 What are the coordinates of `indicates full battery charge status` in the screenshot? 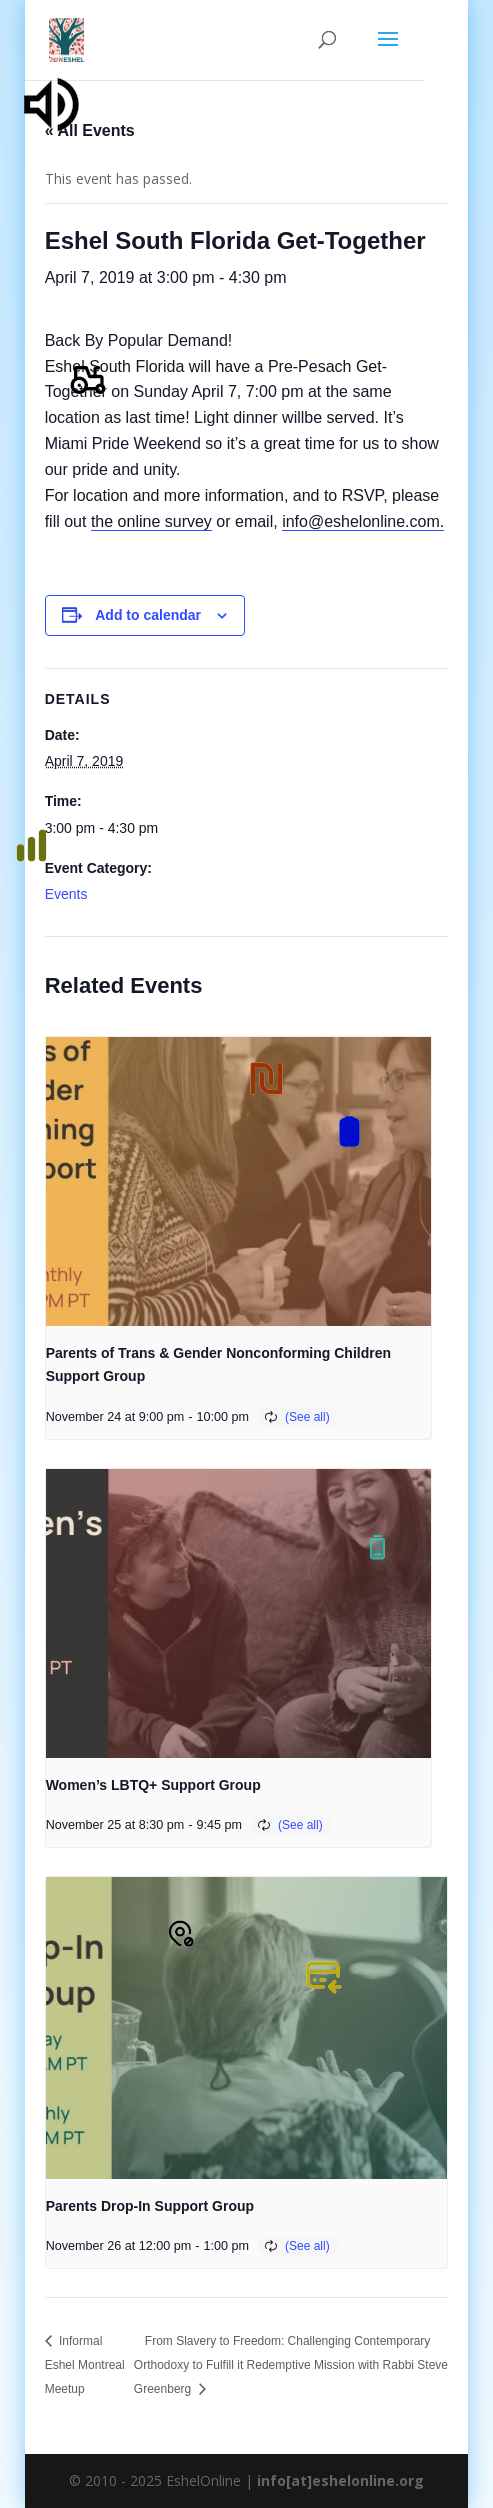 It's located at (349, 1131).